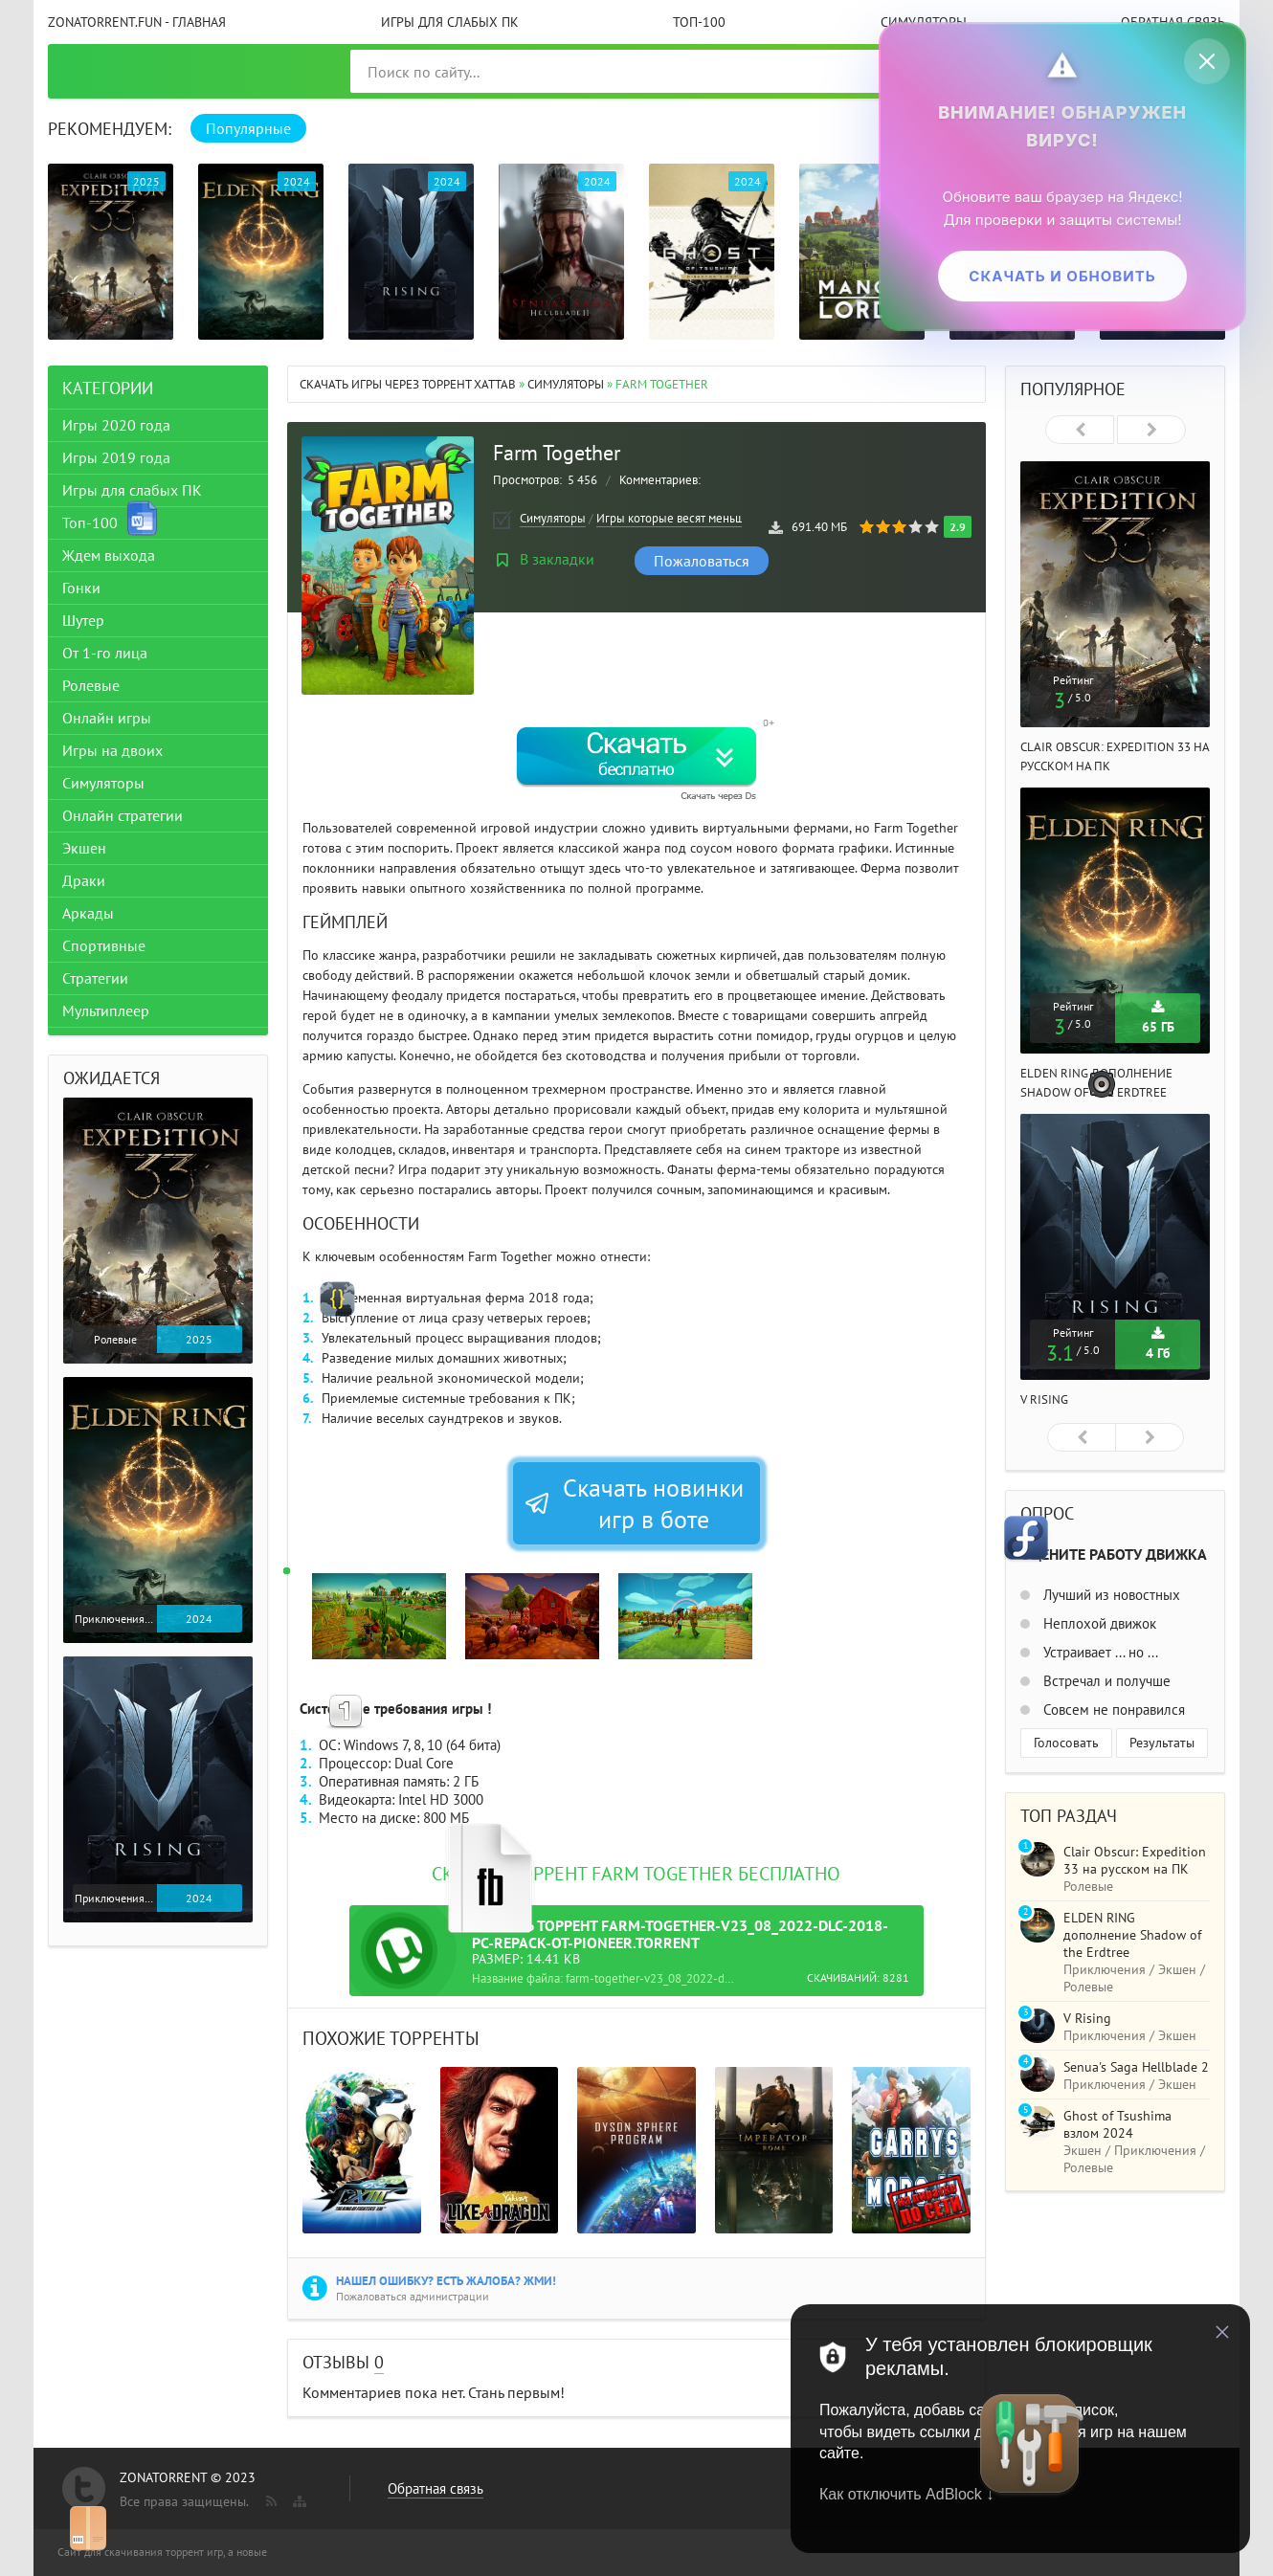 The height and width of the screenshot is (2576, 1273). I want to click on a fictionbook (.fb2) ebook file, so click(490, 1880).